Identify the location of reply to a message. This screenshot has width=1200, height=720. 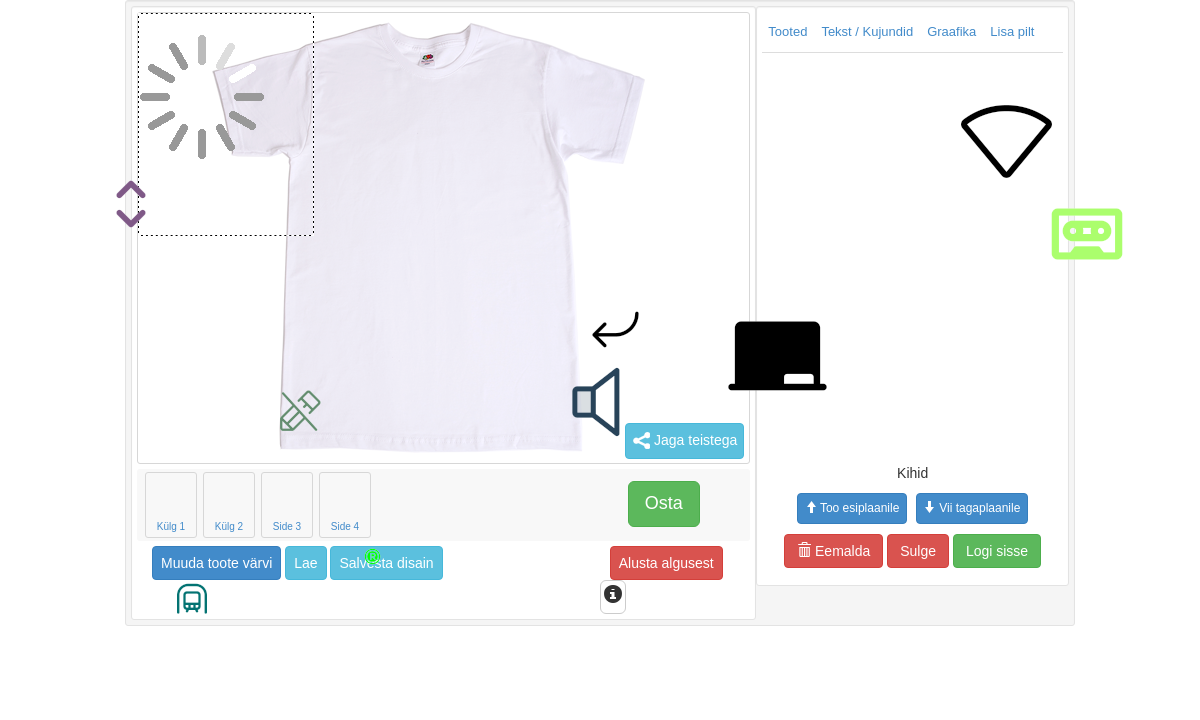
(615, 329).